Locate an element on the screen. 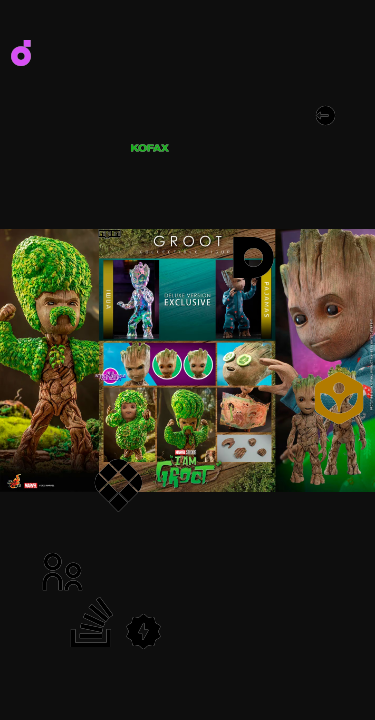 The height and width of the screenshot is (720, 375). open depositphotos stock image library is located at coordinates (21, 53).